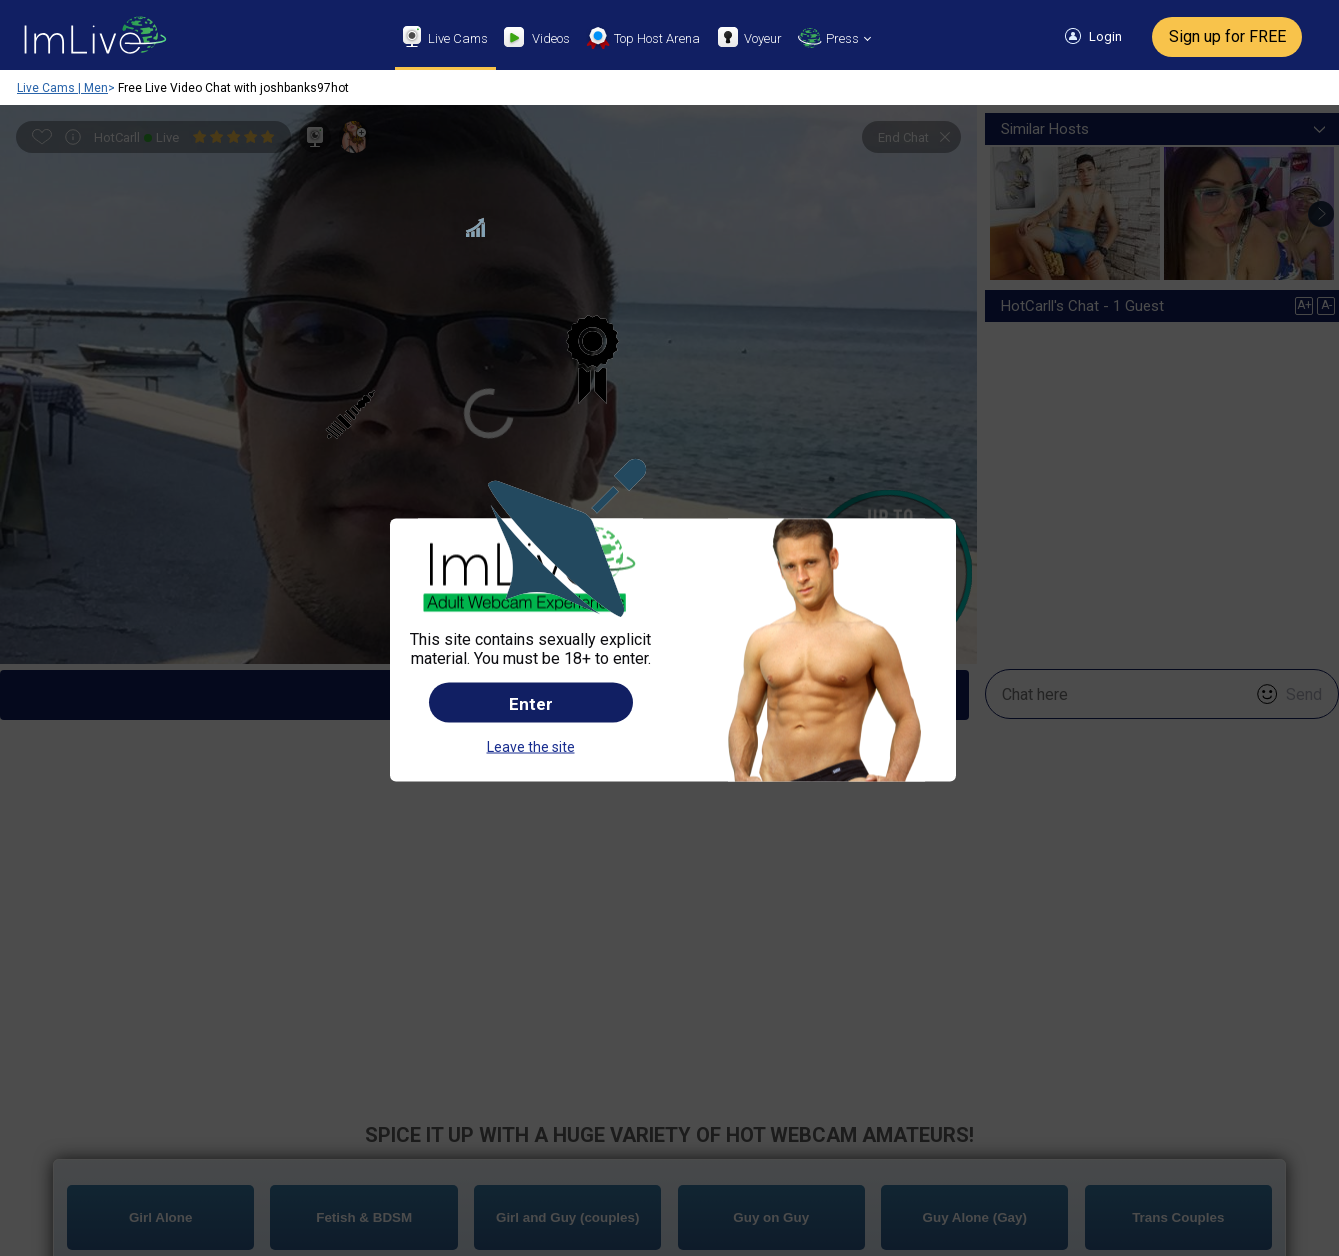 This screenshot has height=1256, width=1339. Describe the element at coordinates (350, 414) in the screenshot. I see `view engine or vehicle diagnostics` at that location.